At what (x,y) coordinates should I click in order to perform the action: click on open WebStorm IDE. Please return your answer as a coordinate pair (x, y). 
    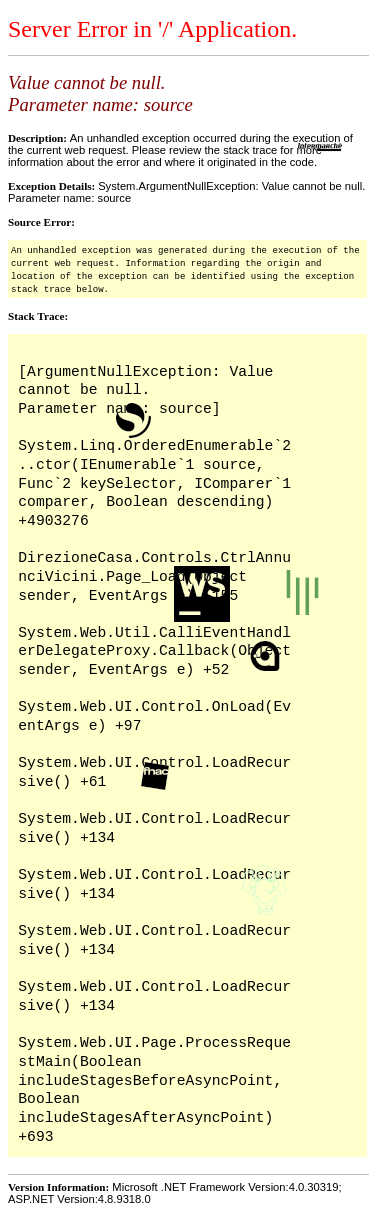
    Looking at the image, I should click on (202, 594).